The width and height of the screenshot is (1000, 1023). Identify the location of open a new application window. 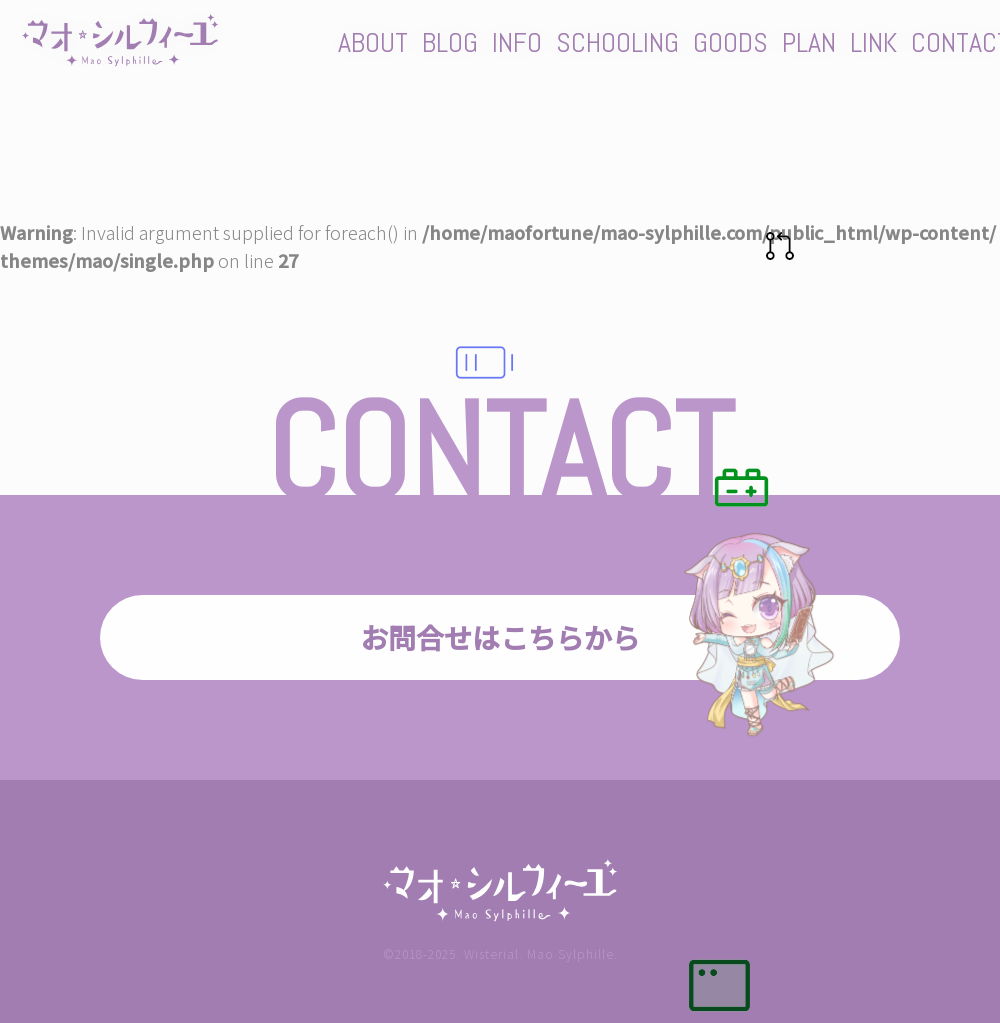
(719, 985).